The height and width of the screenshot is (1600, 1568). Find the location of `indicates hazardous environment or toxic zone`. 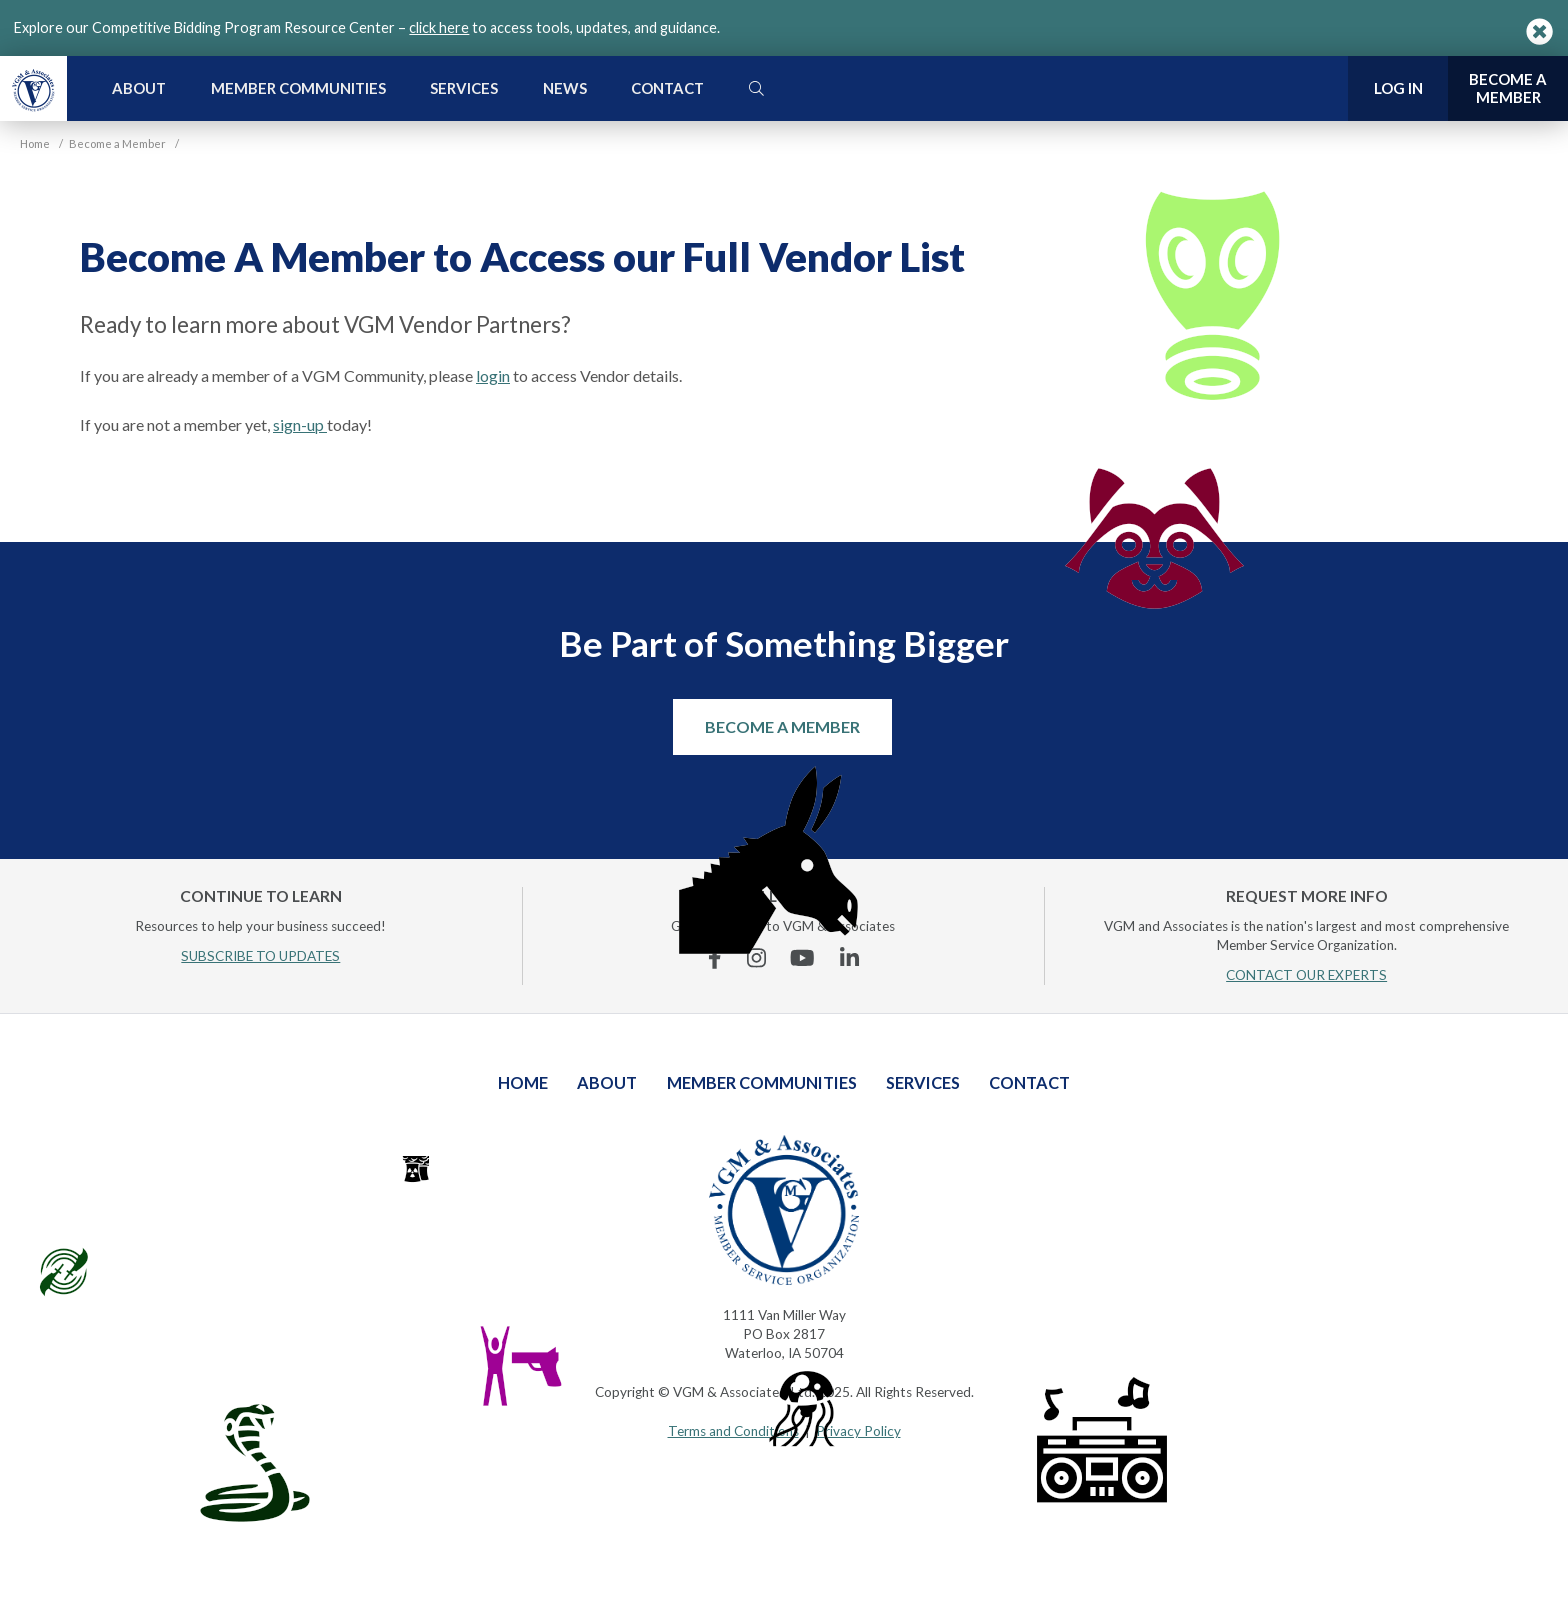

indicates hazardous environment or toxic zone is located at coordinates (1215, 295).